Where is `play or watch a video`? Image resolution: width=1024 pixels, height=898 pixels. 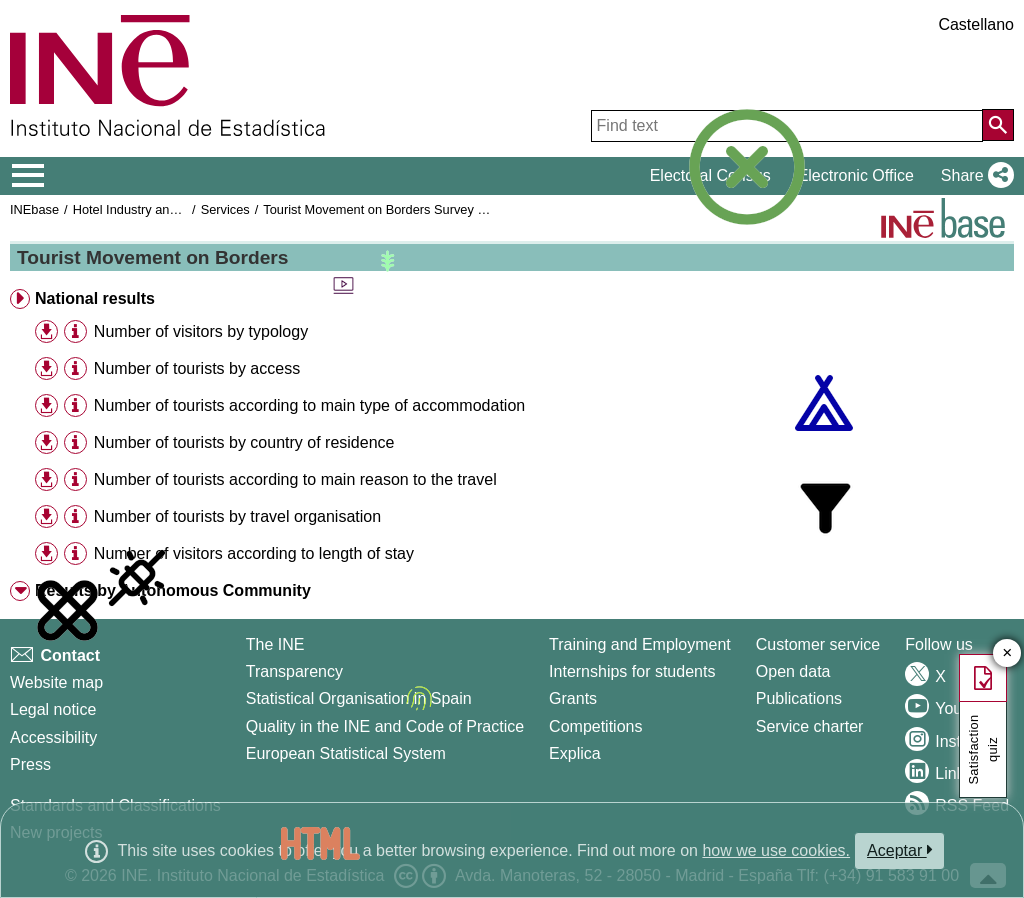
play or watch a video is located at coordinates (343, 285).